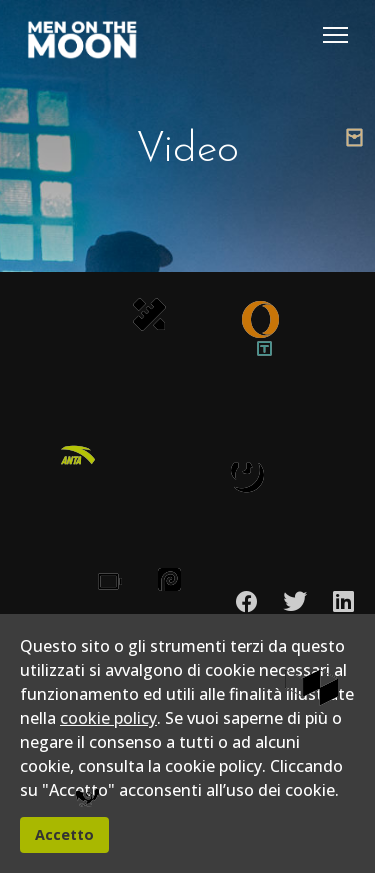  I want to click on send or receive a red packet (hongbao), so click(354, 137).